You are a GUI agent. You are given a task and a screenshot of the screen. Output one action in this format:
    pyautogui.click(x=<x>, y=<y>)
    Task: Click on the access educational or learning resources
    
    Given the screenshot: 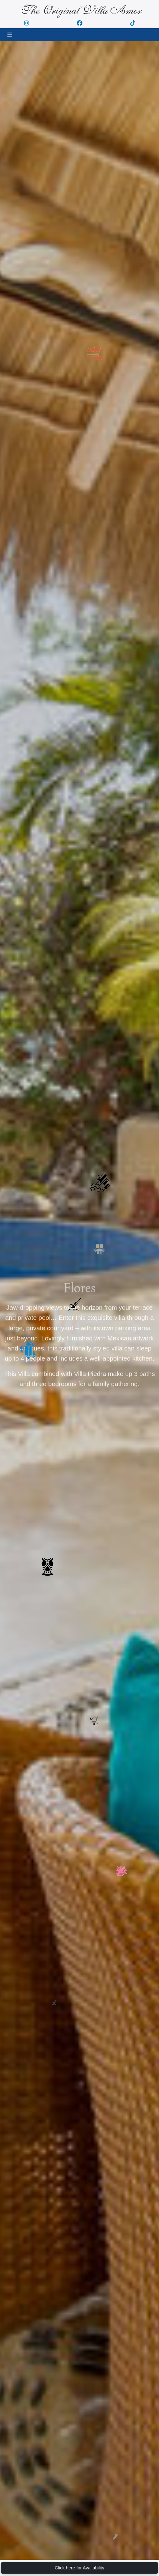 What is the action you would take?
    pyautogui.click(x=99, y=1249)
    